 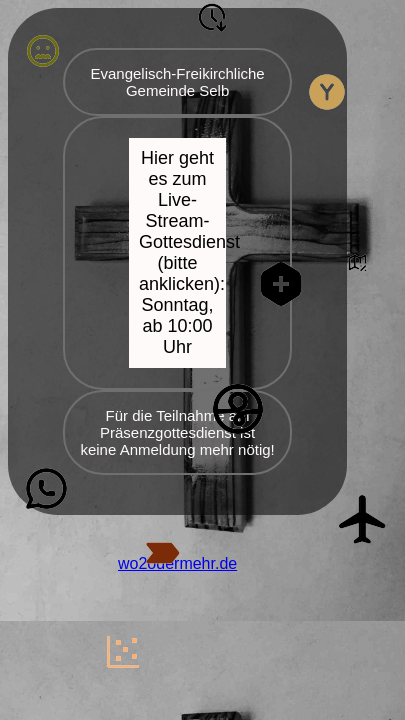 I want to click on access flight booking or travel options, so click(x=363, y=519).